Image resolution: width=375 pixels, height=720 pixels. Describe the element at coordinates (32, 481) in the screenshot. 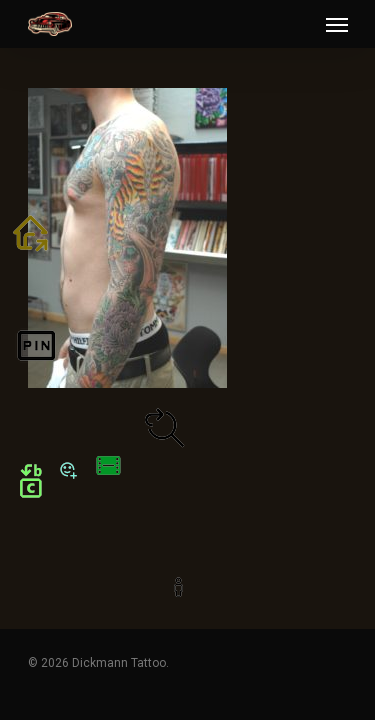

I see `replace selected text or content` at that location.